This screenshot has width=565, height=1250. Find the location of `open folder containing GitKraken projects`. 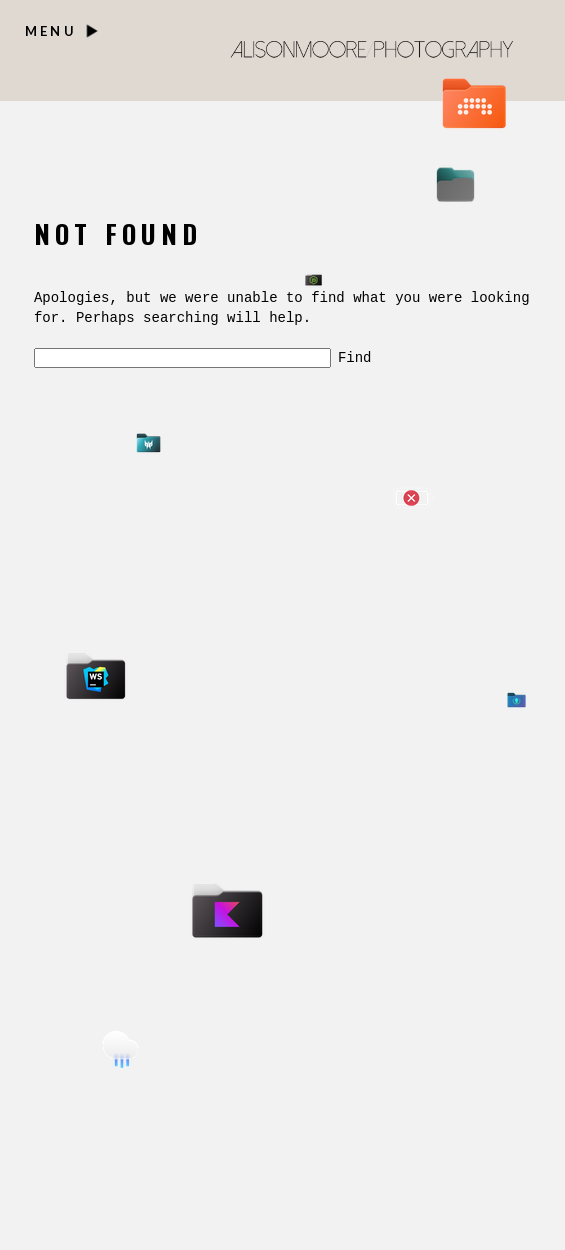

open folder containing GitKraken projects is located at coordinates (516, 700).